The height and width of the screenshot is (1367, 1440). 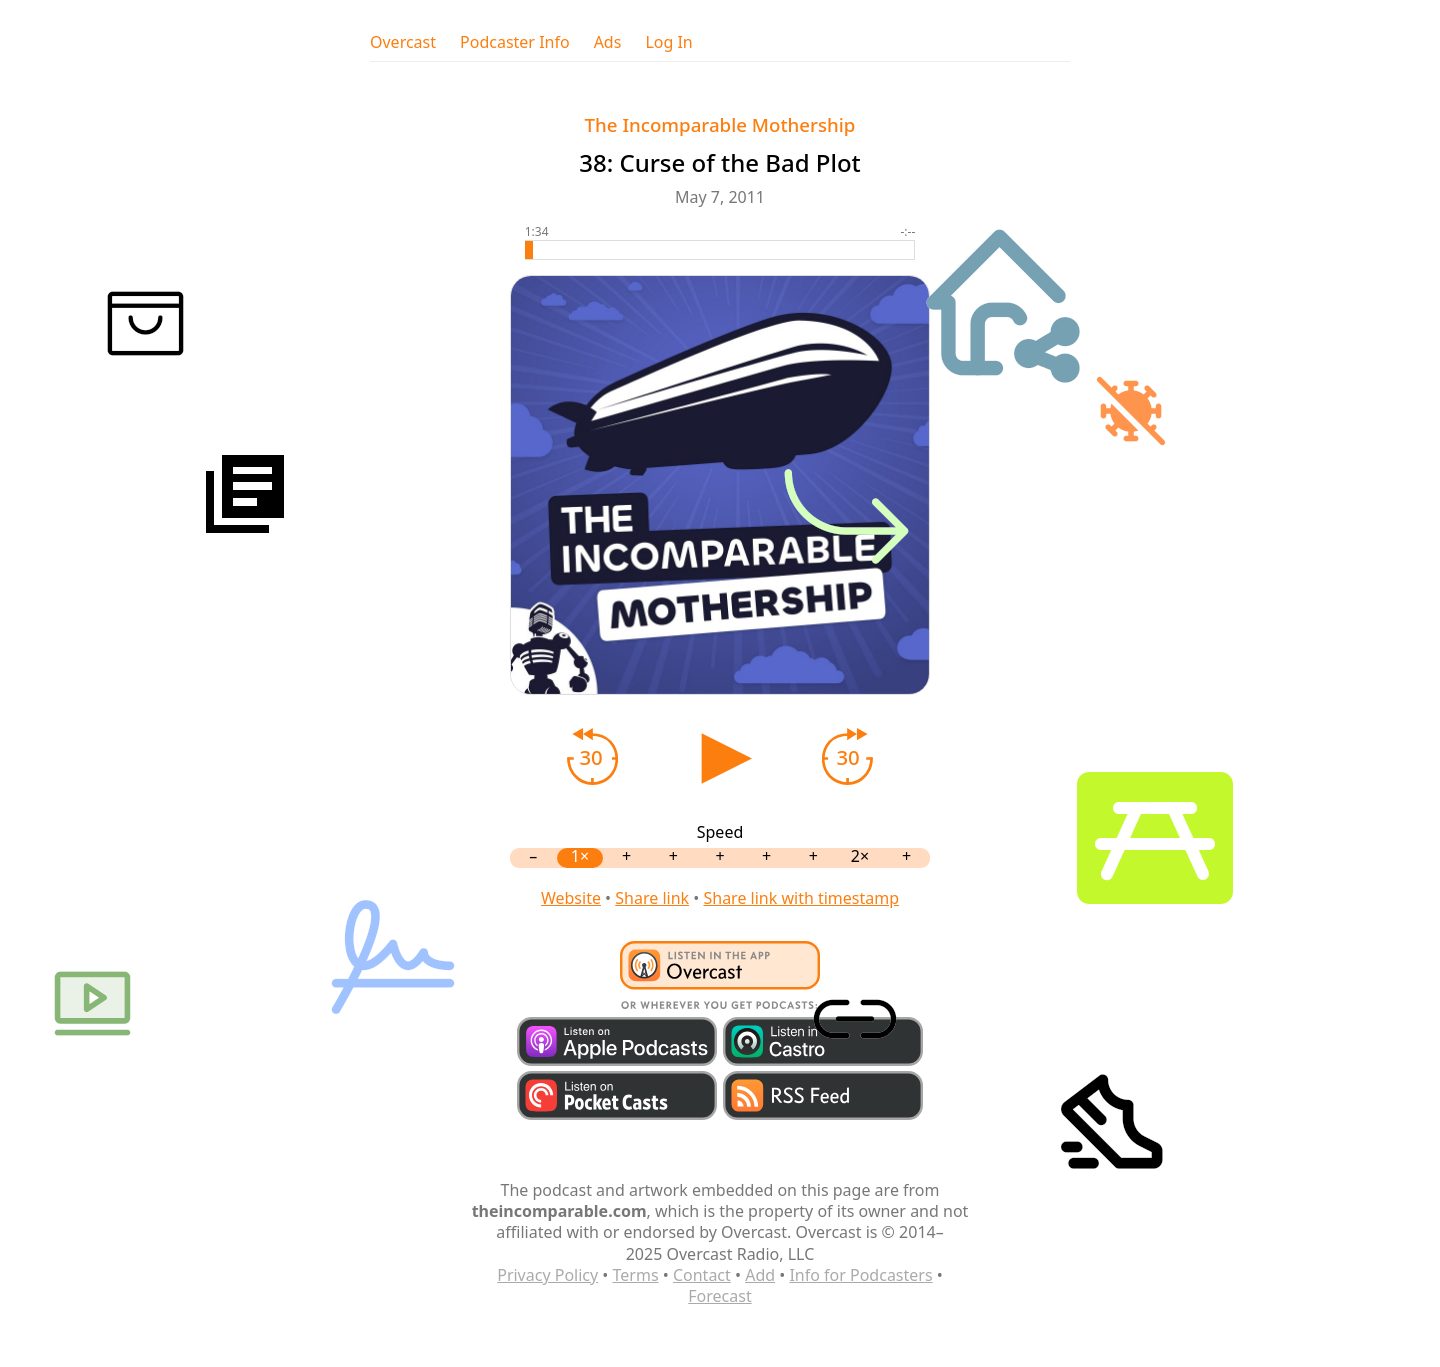 I want to click on play or watch a video, so click(x=92, y=1003).